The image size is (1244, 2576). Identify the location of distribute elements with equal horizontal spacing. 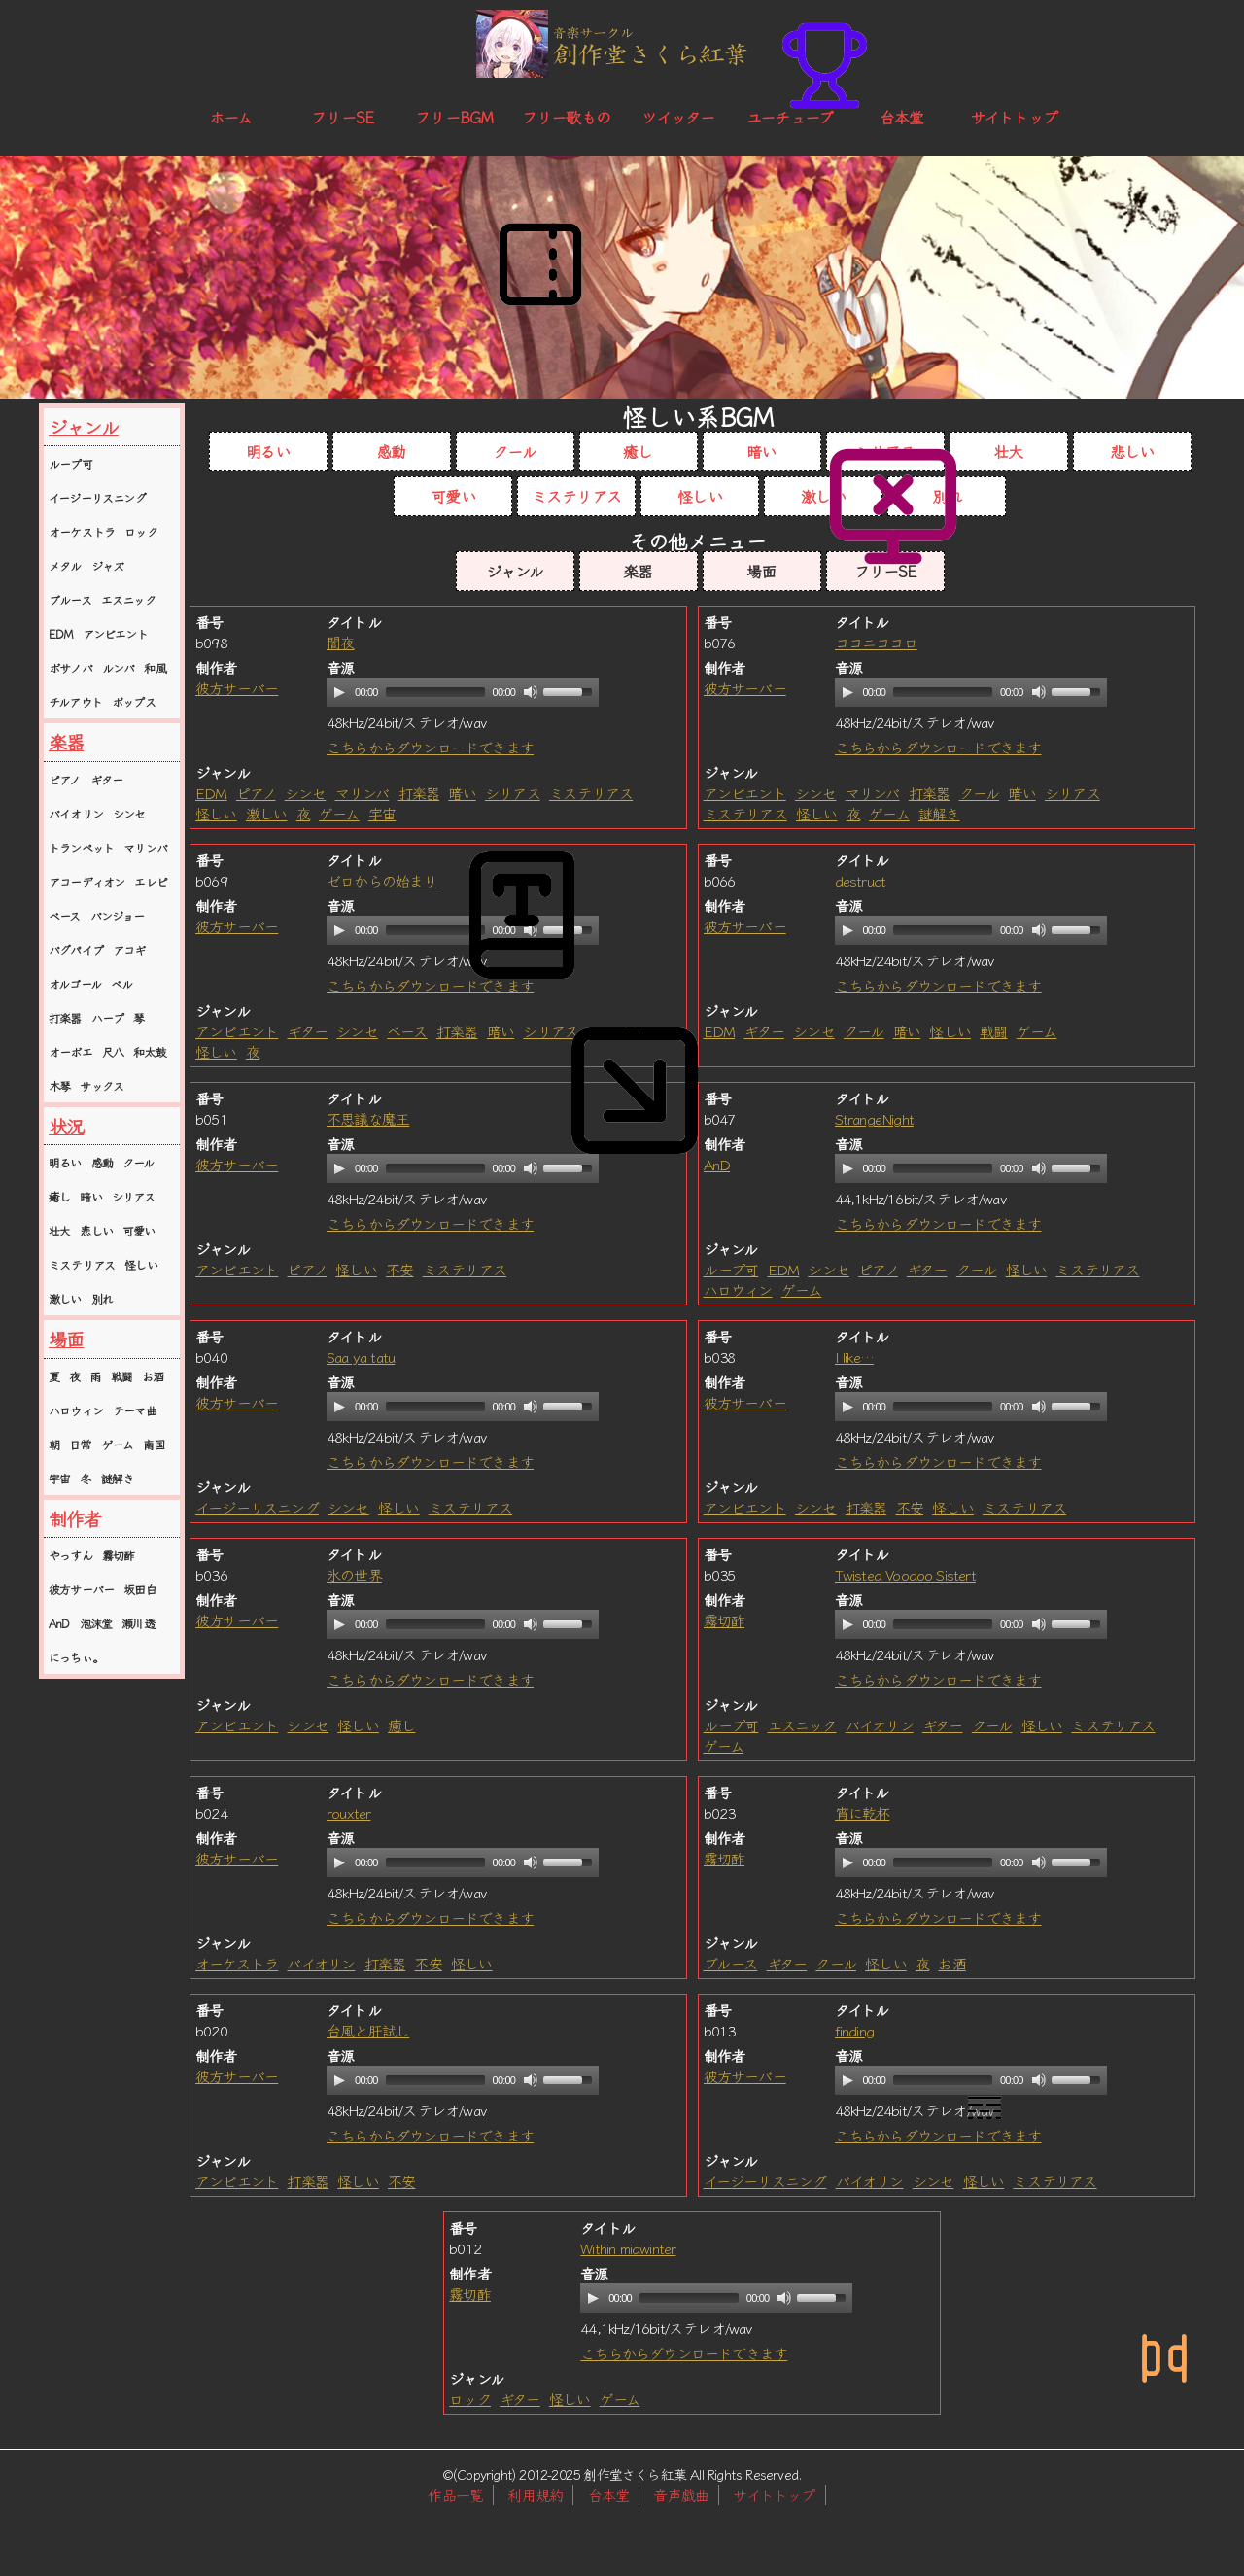
(1164, 2358).